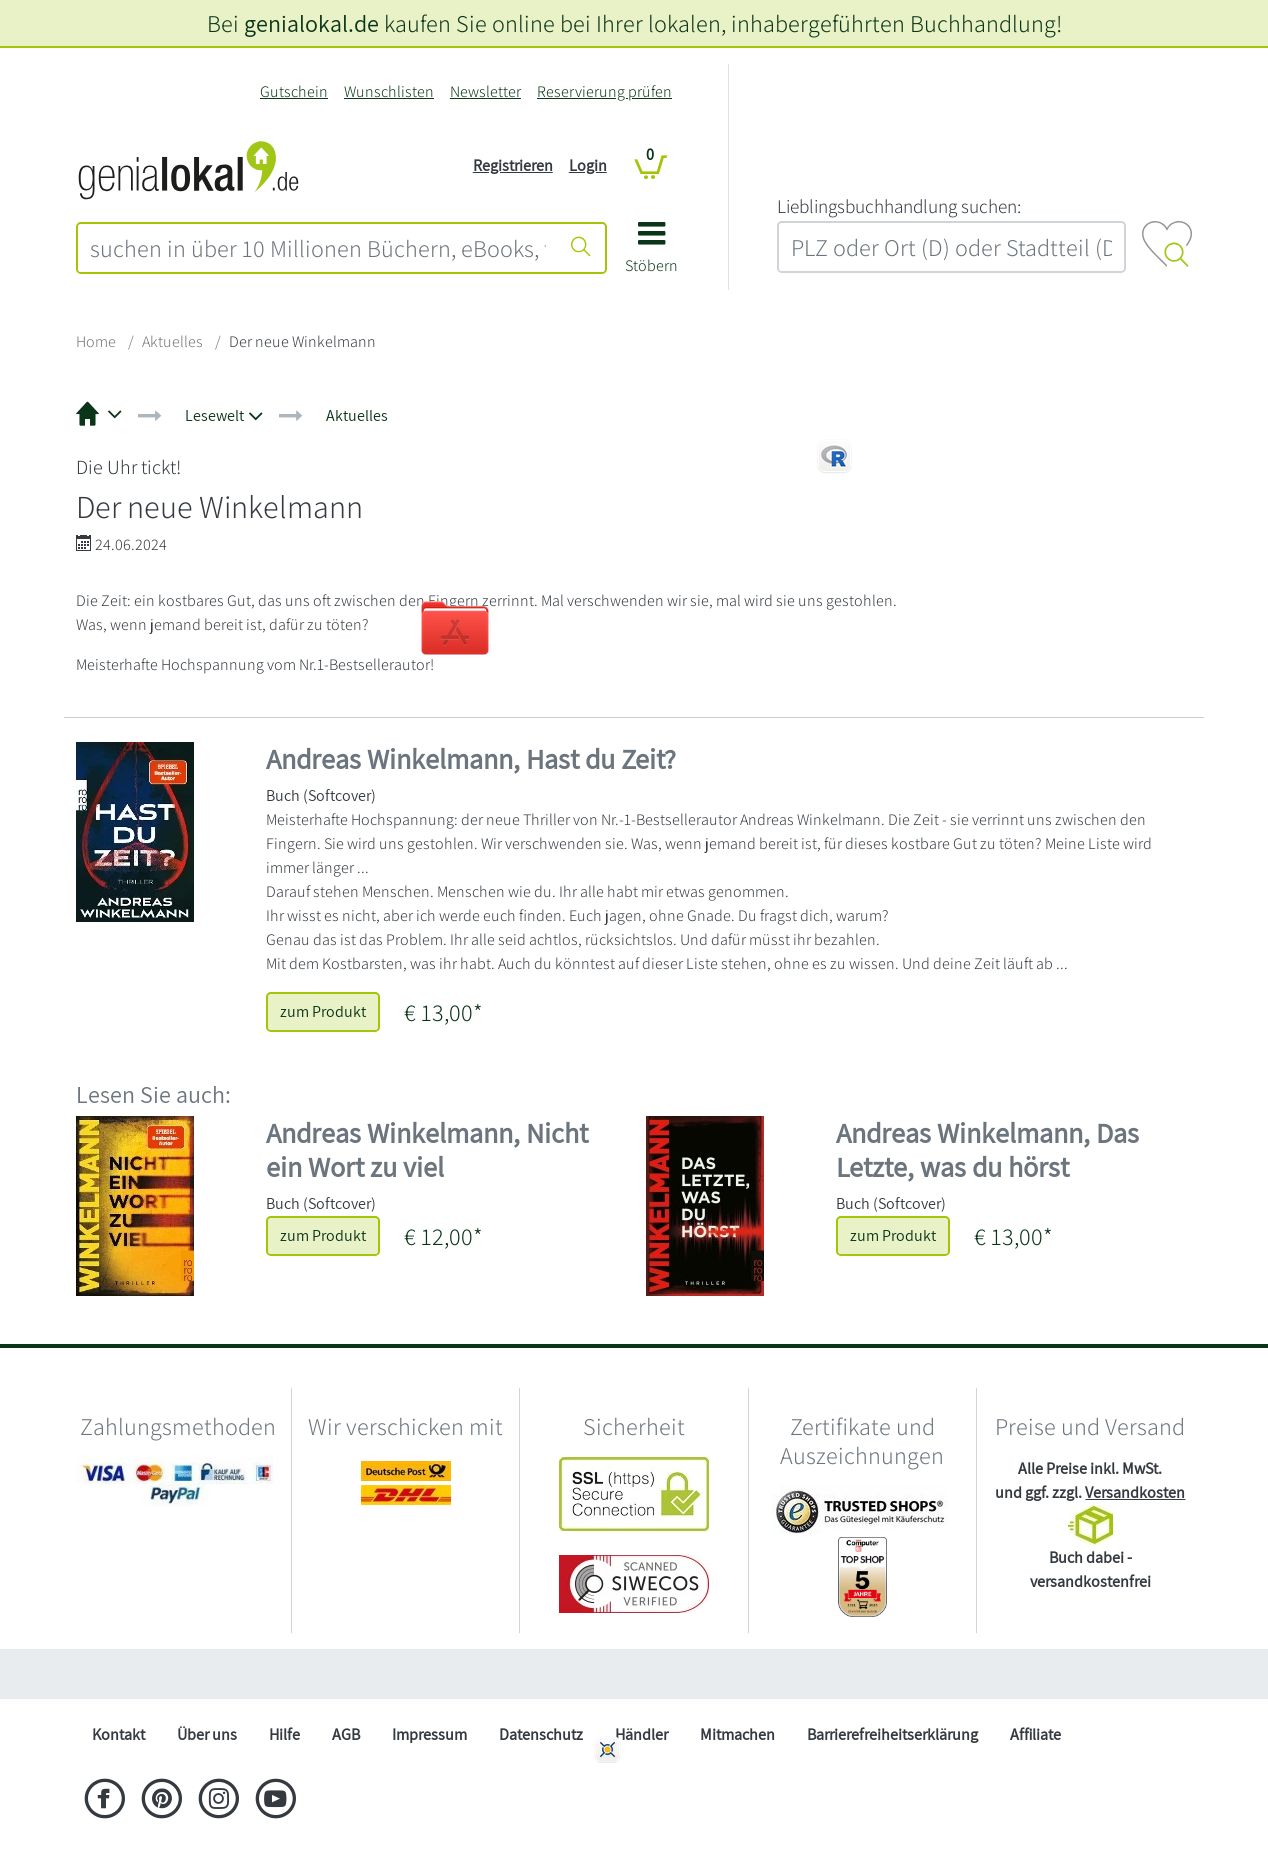 The height and width of the screenshot is (1871, 1268). I want to click on open the BOINC distributed computing application, so click(607, 1749).